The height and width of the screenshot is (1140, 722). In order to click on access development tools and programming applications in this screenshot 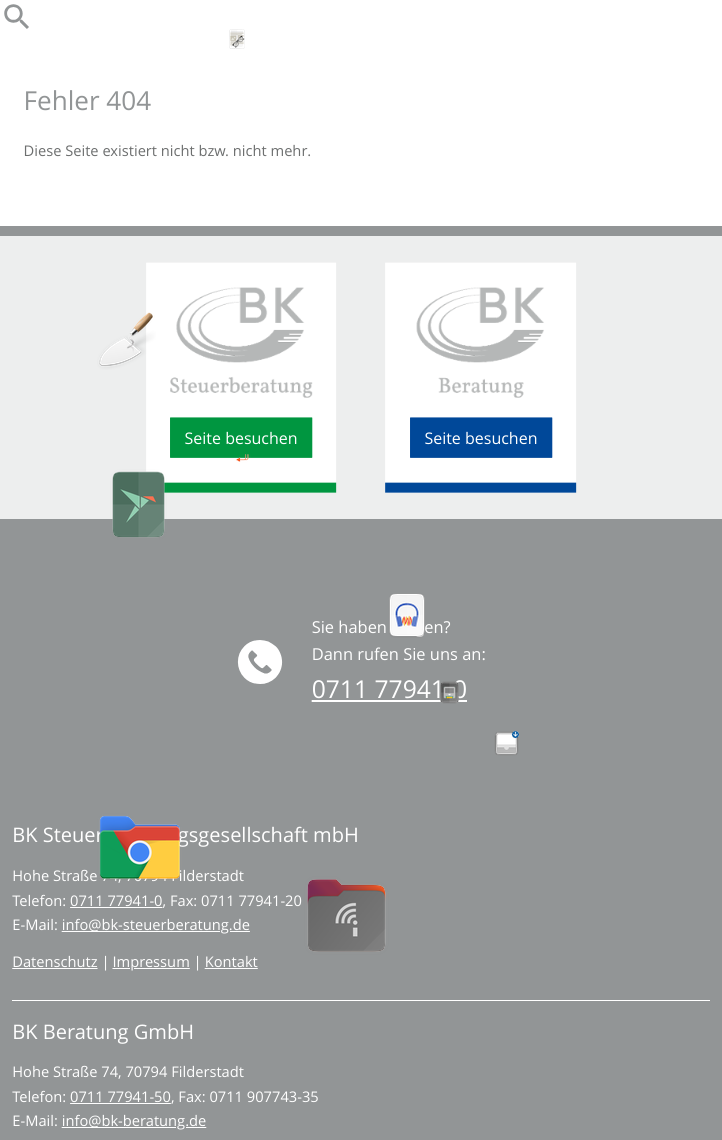, I will do `click(126, 340)`.